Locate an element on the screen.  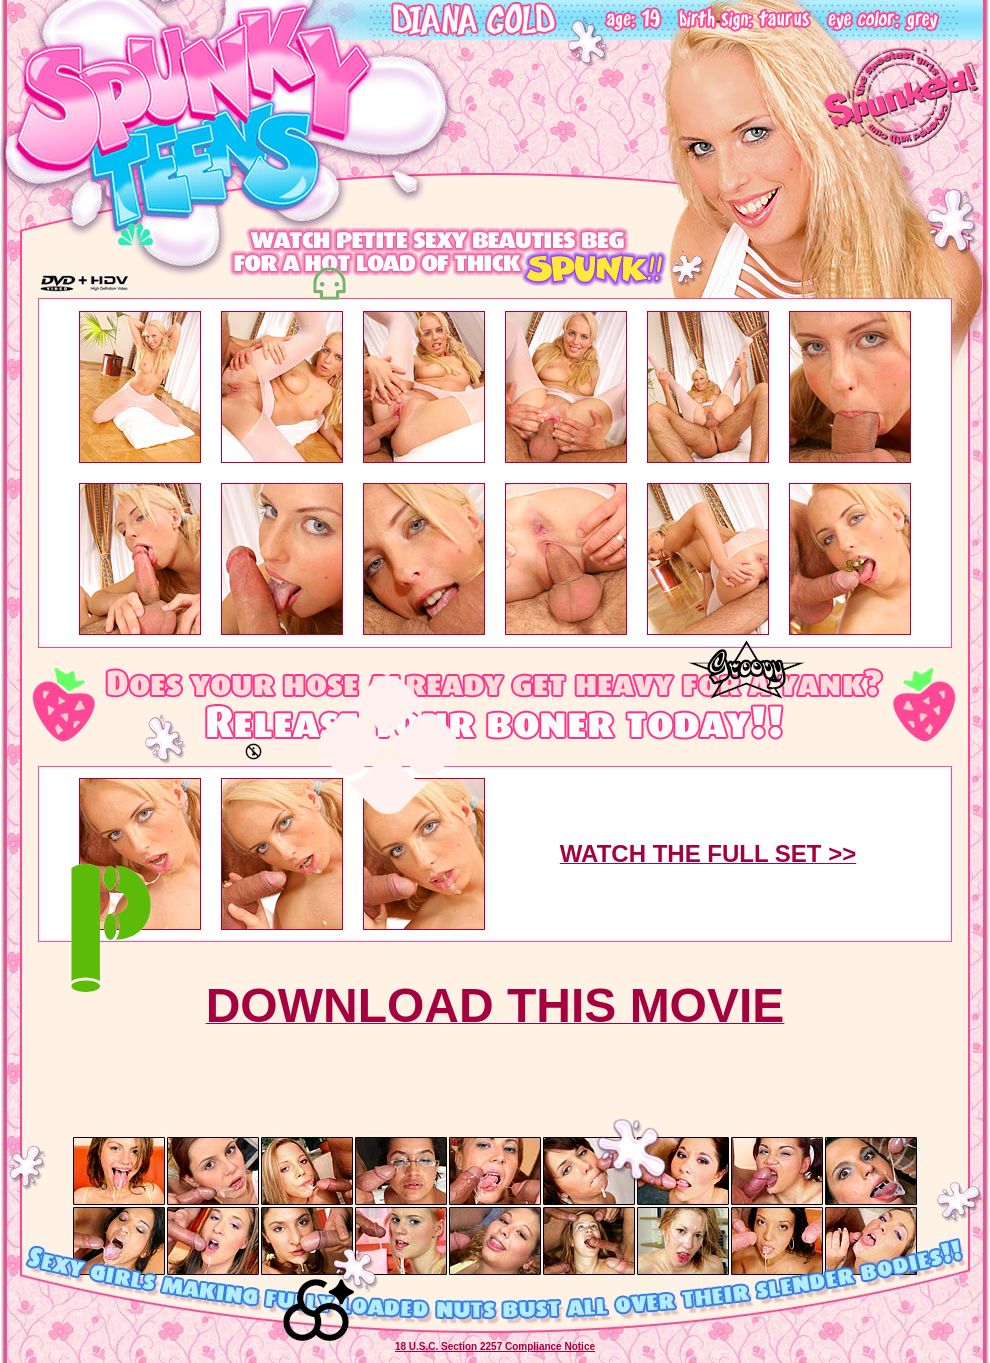
apache groovy programming language logo is located at coordinates (746, 669).